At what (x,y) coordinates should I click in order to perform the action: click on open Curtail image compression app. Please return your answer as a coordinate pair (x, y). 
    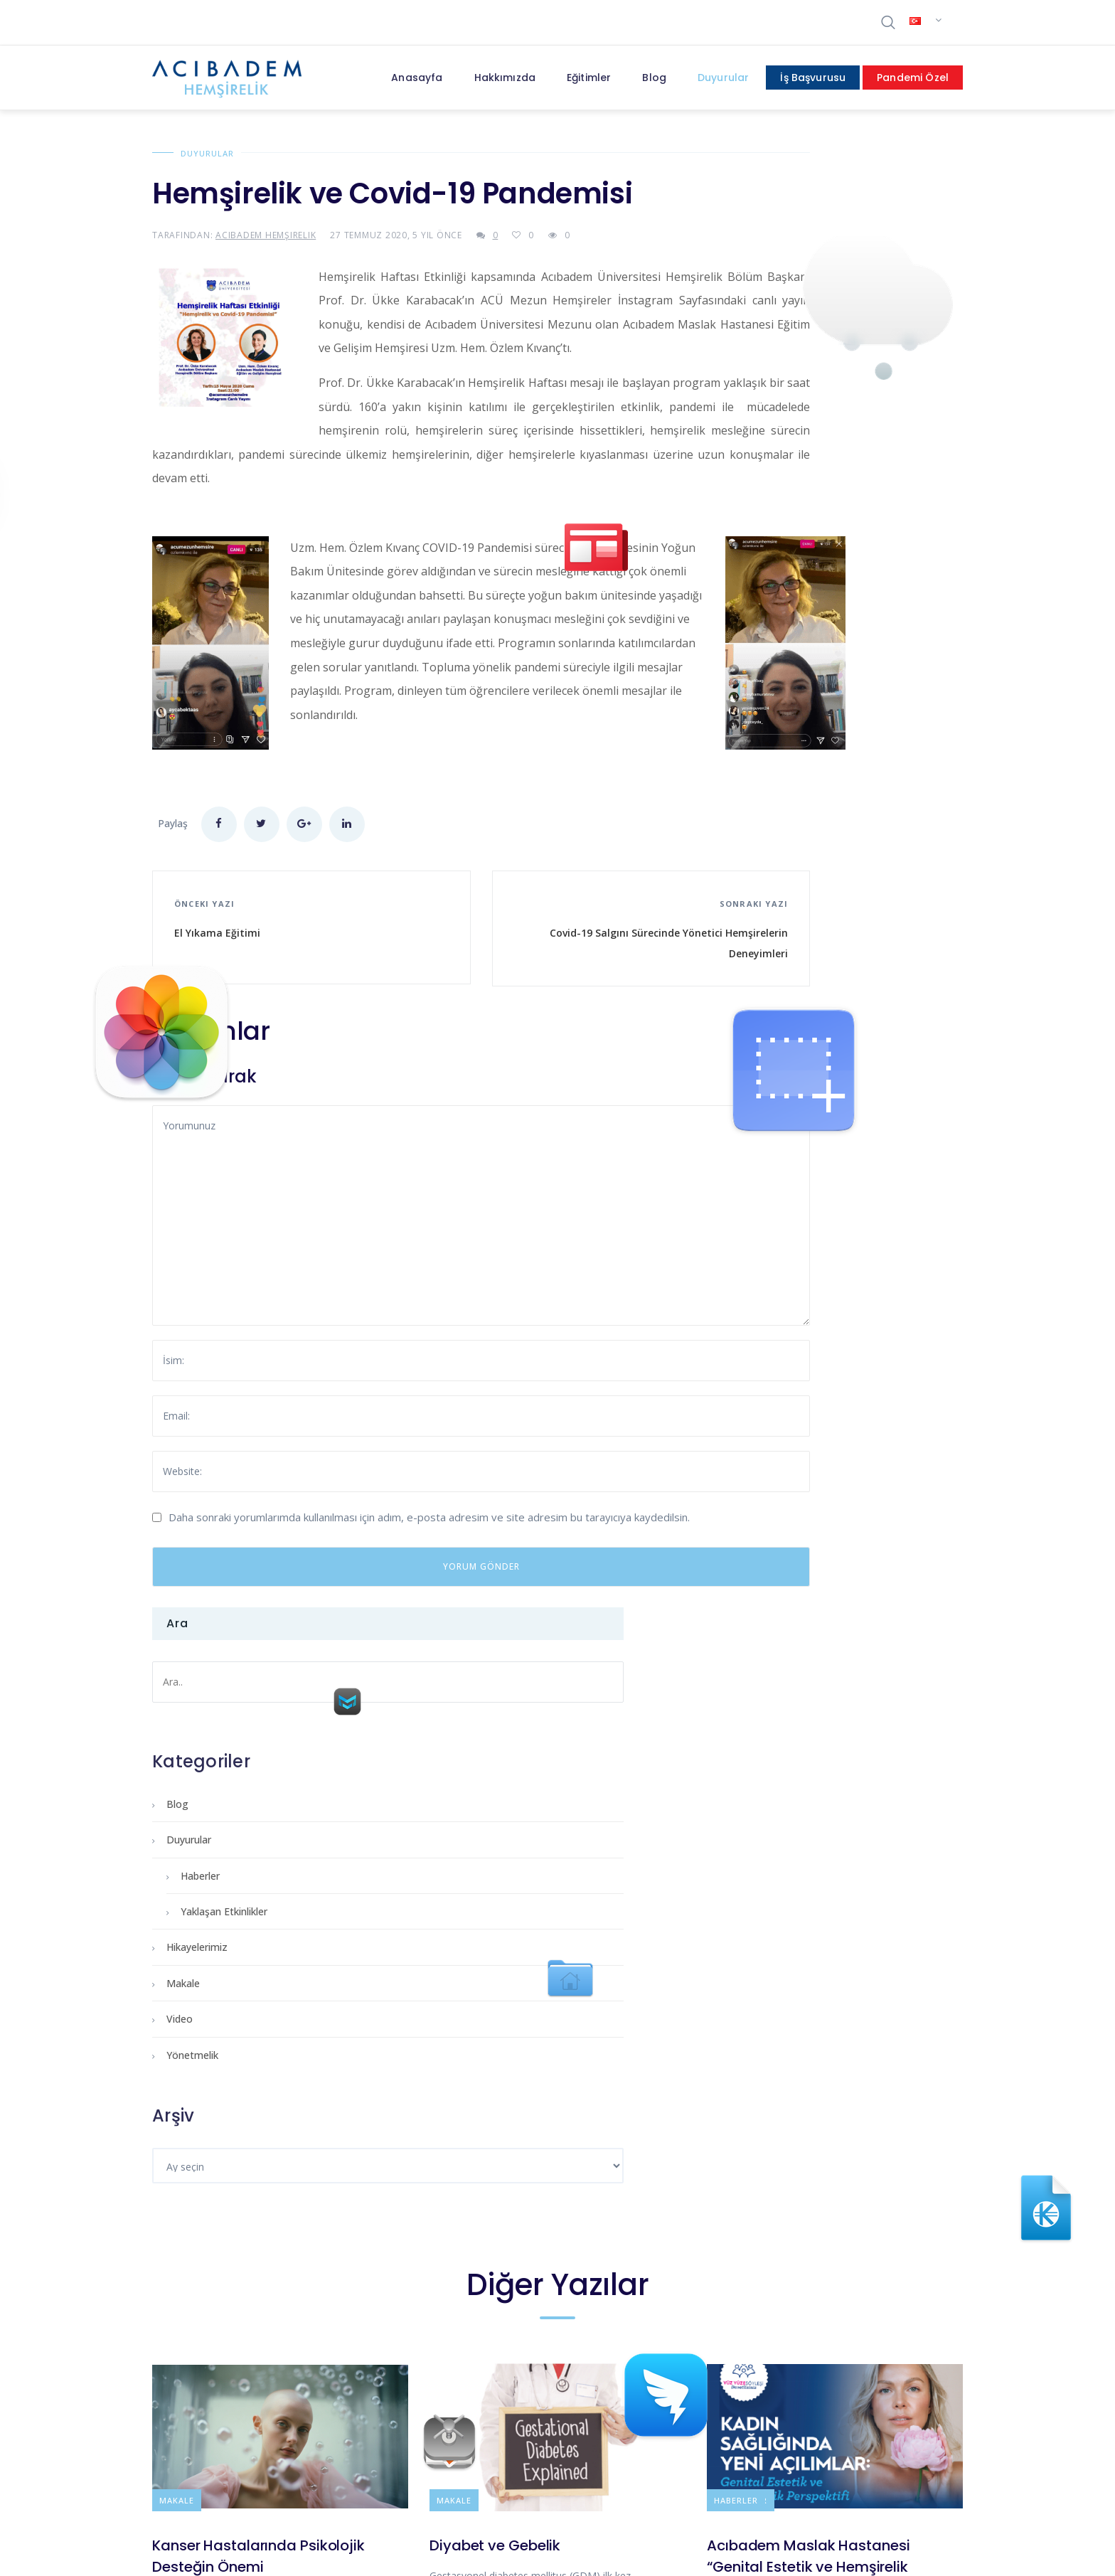
    Looking at the image, I should click on (449, 2443).